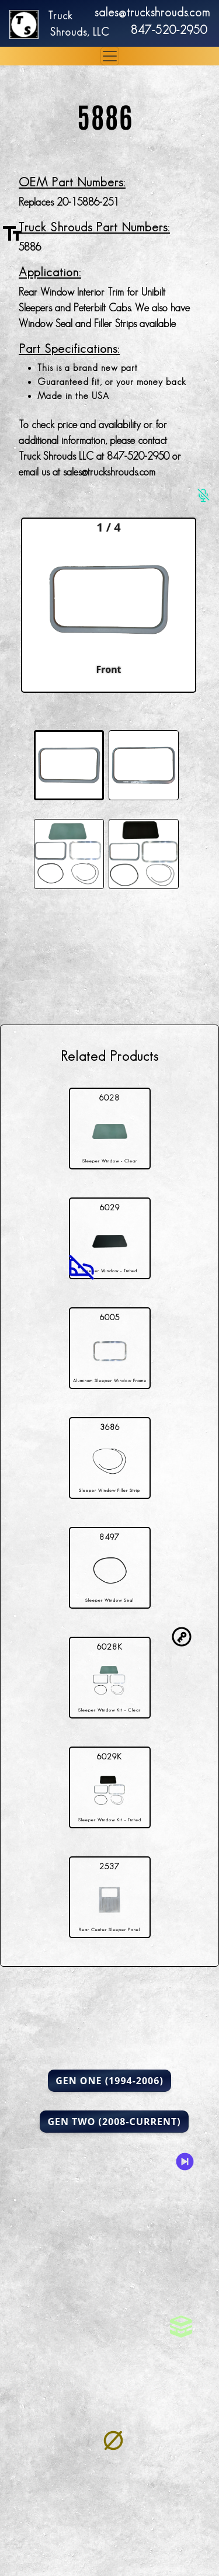  What do you see at coordinates (81, 1267) in the screenshot?
I see `remove footwear required` at bounding box center [81, 1267].